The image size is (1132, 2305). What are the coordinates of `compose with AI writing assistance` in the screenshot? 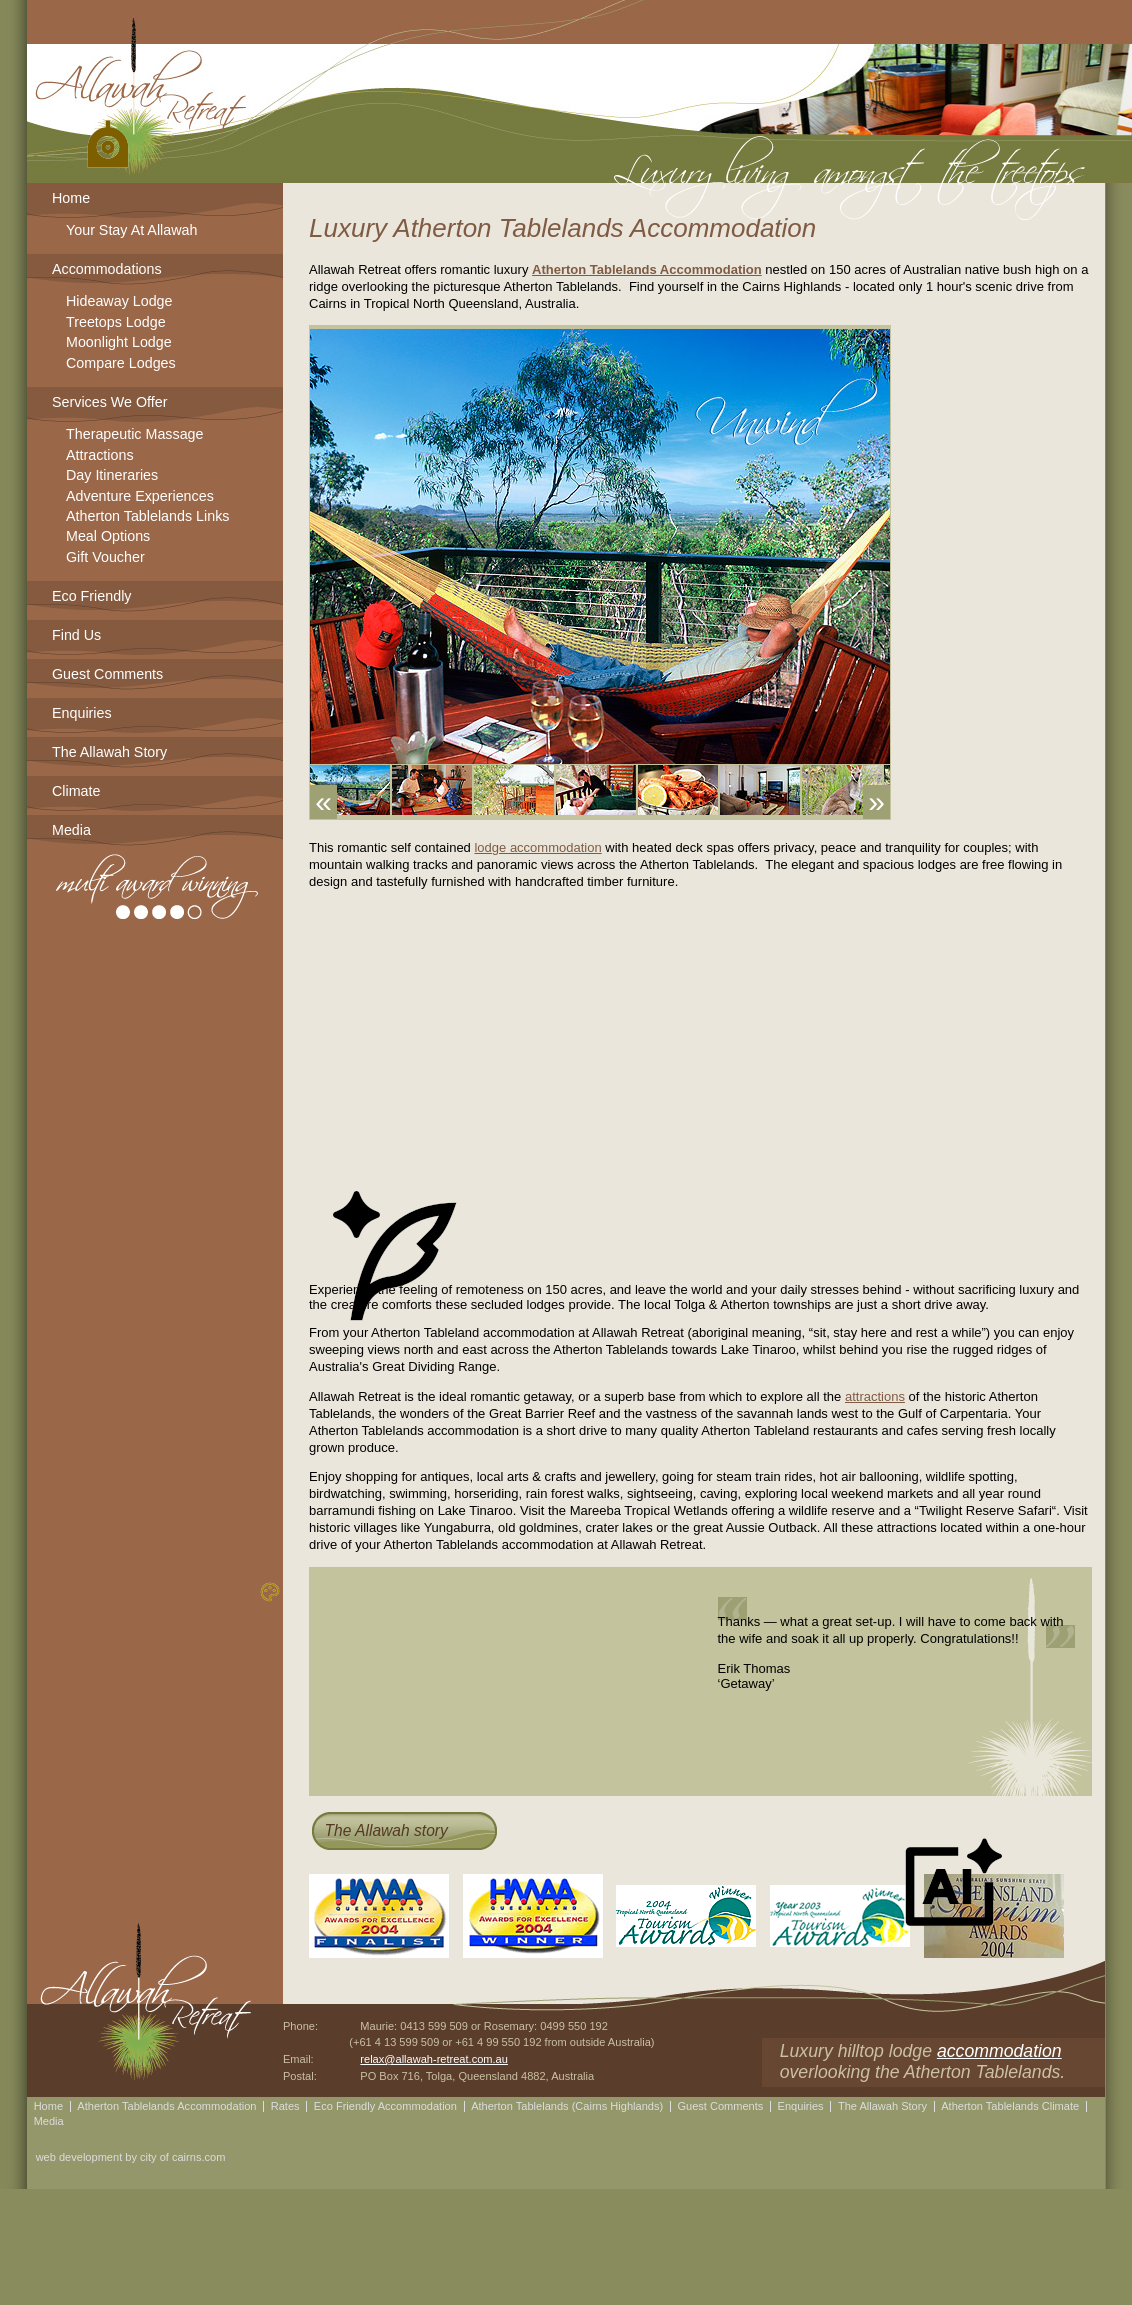 It's located at (403, 1261).